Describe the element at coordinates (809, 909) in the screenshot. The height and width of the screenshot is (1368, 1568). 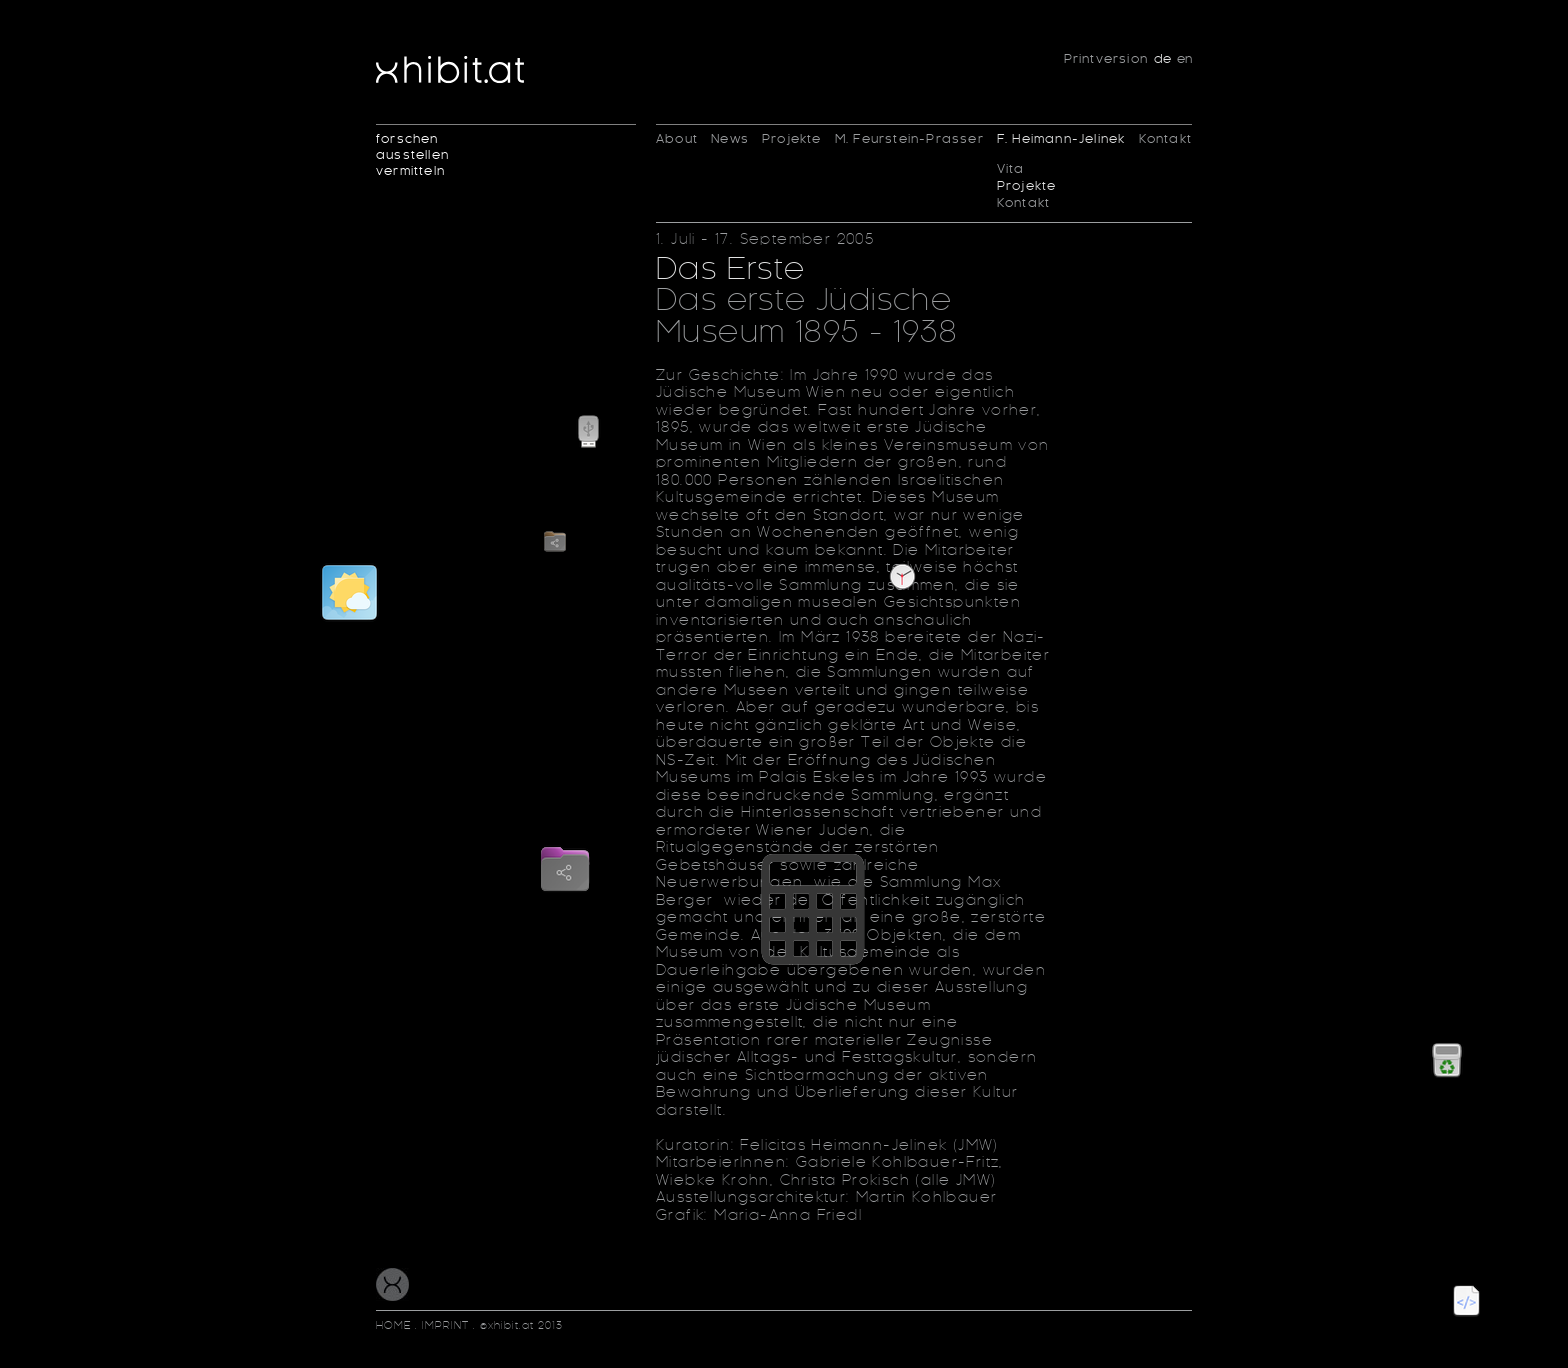
I see `open the calculator app` at that location.